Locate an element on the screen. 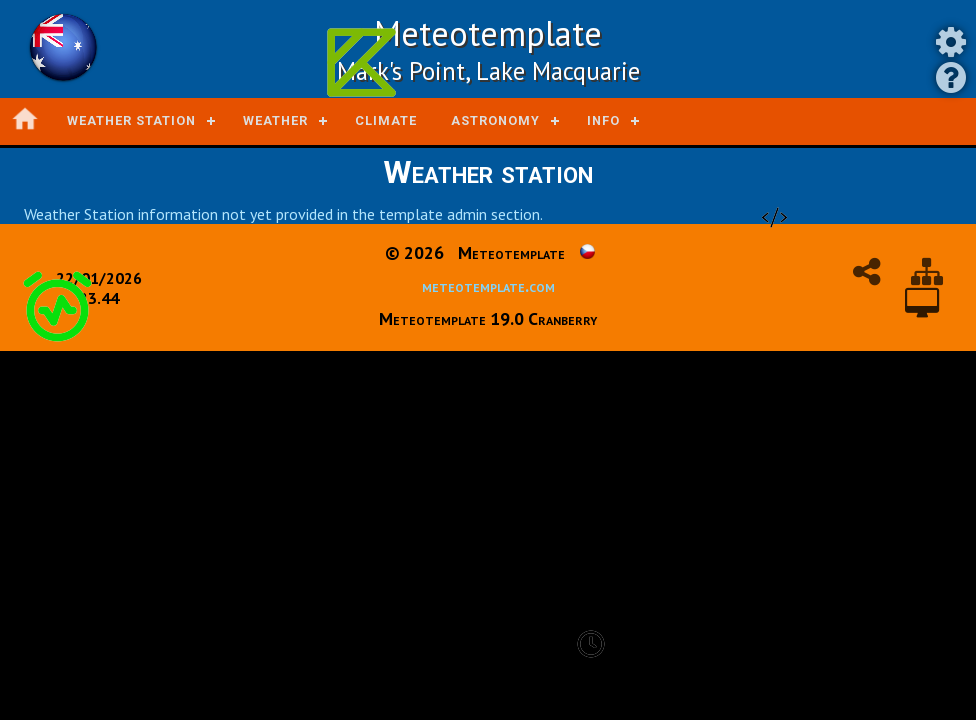  indicates kotlin programming language is located at coordinates (361, 62).